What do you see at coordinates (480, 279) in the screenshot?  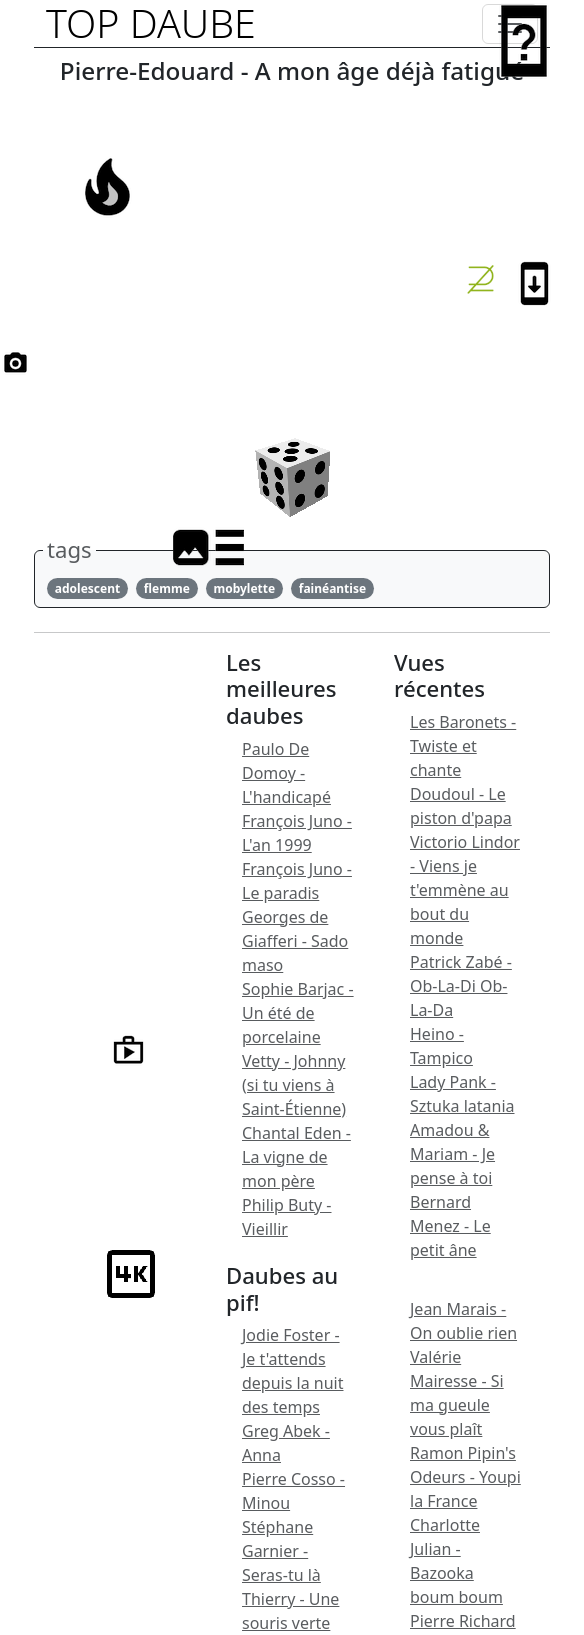 I see `indicates "not superset of" mathematical relationship` at bounding box center [480, 279].